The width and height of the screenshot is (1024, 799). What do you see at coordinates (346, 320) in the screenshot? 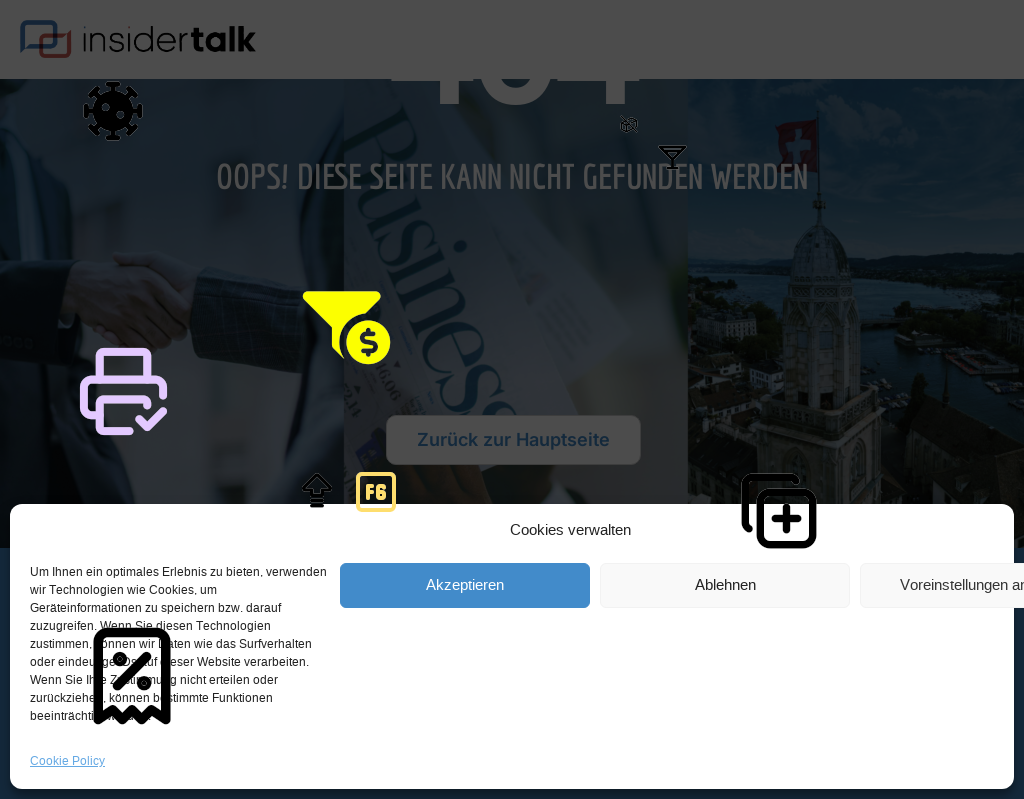
I see `filter results by price or cost` at bounding box center [346, 320].